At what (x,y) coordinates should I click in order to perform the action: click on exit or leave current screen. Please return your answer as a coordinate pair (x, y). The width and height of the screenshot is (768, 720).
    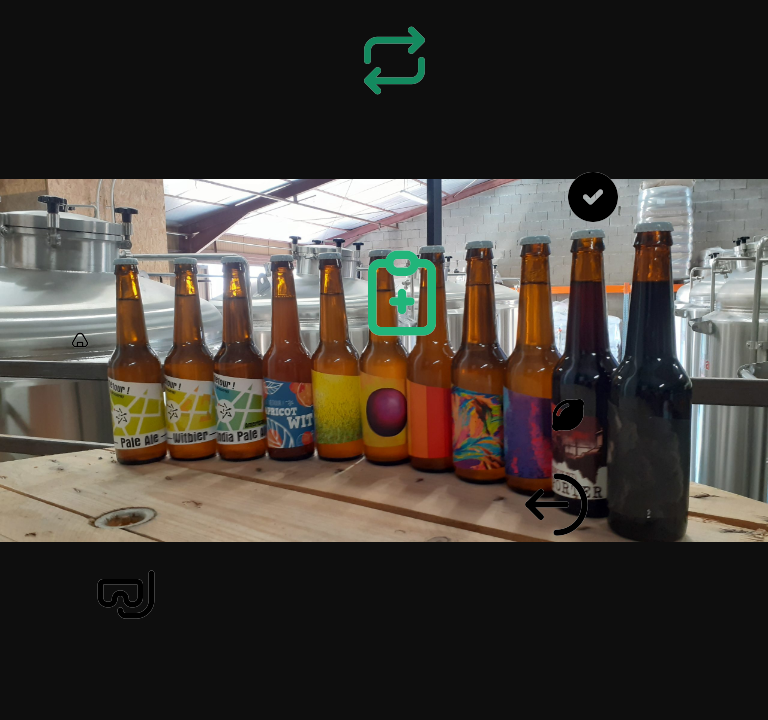
    Looking at the image, I should click on (556, 504).